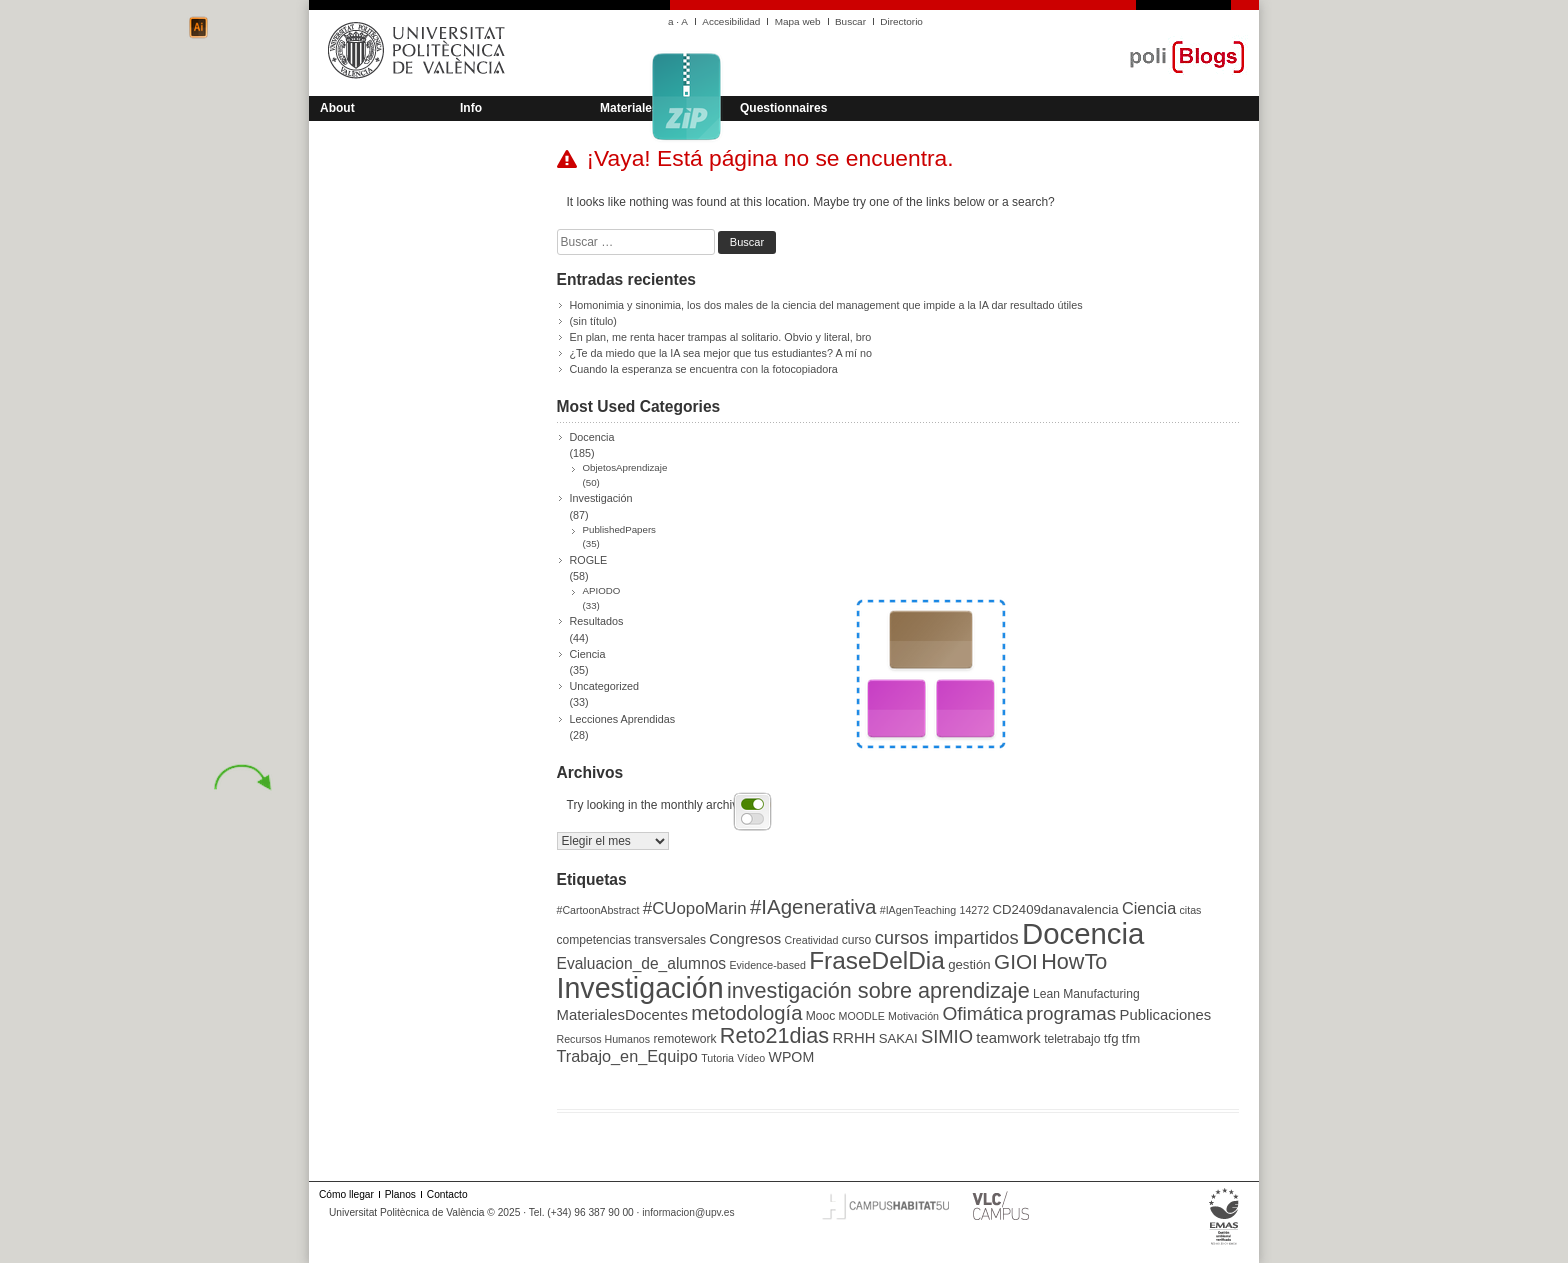  I want to click on open desktop preferences or settings, so click(752, 811).